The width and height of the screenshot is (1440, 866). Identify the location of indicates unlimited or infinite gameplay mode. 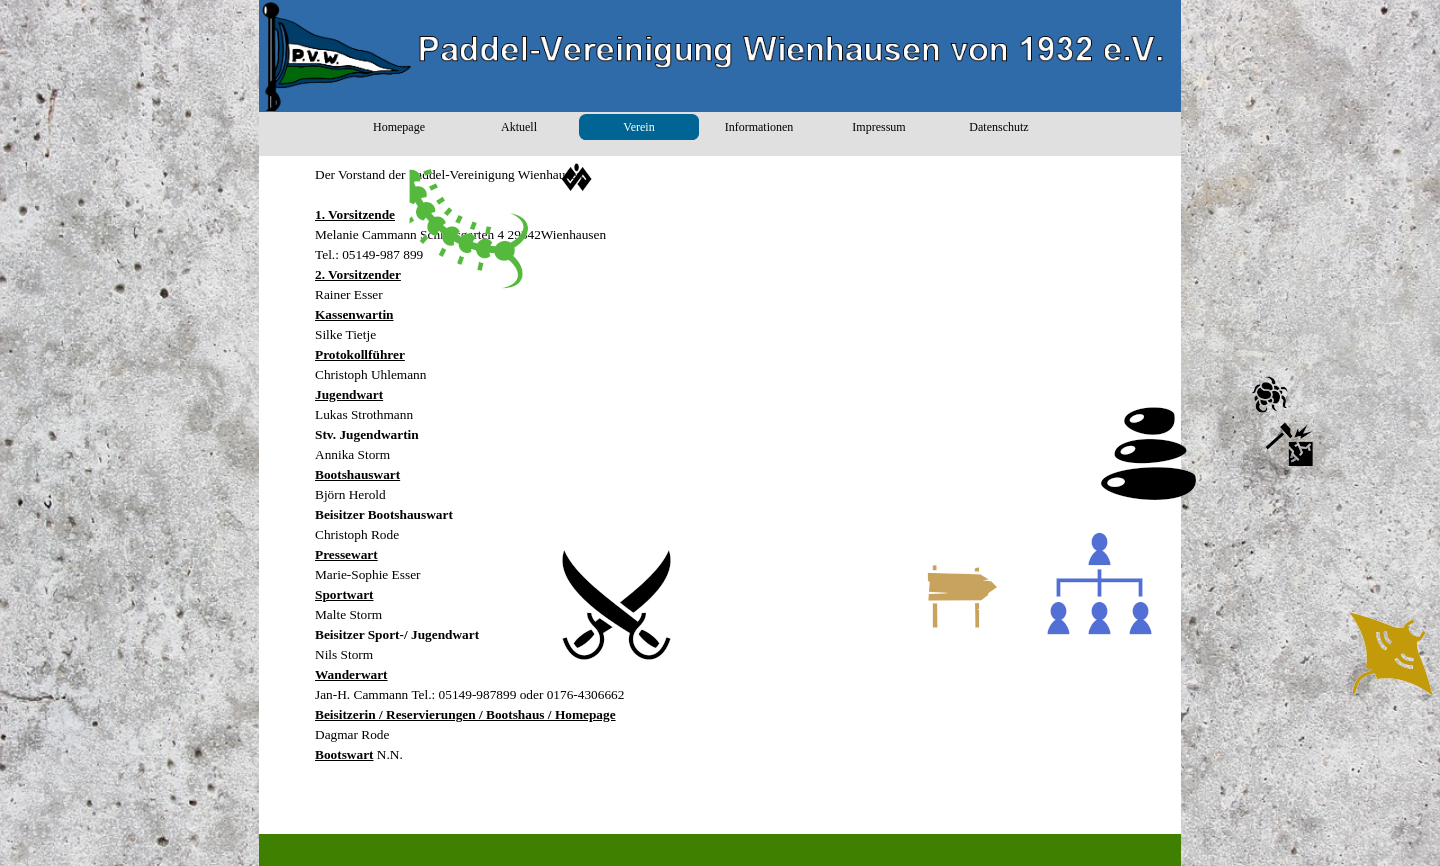
(576, 178).